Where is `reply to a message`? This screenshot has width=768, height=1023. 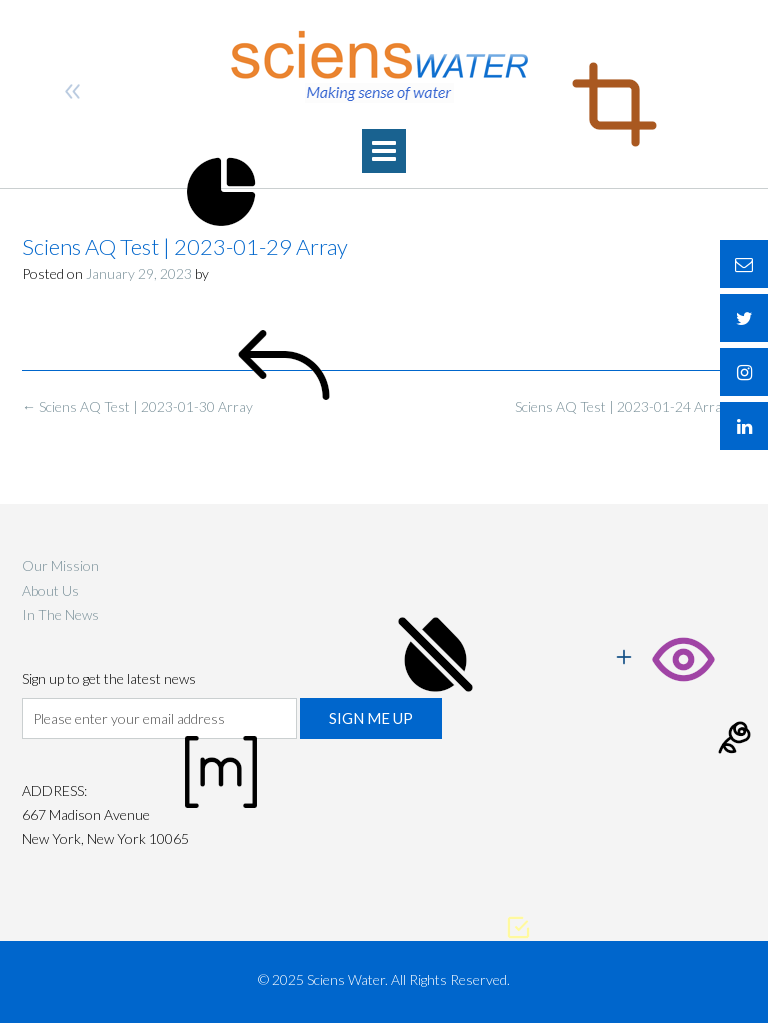 reply to a message is located at coordinates (284, 365).